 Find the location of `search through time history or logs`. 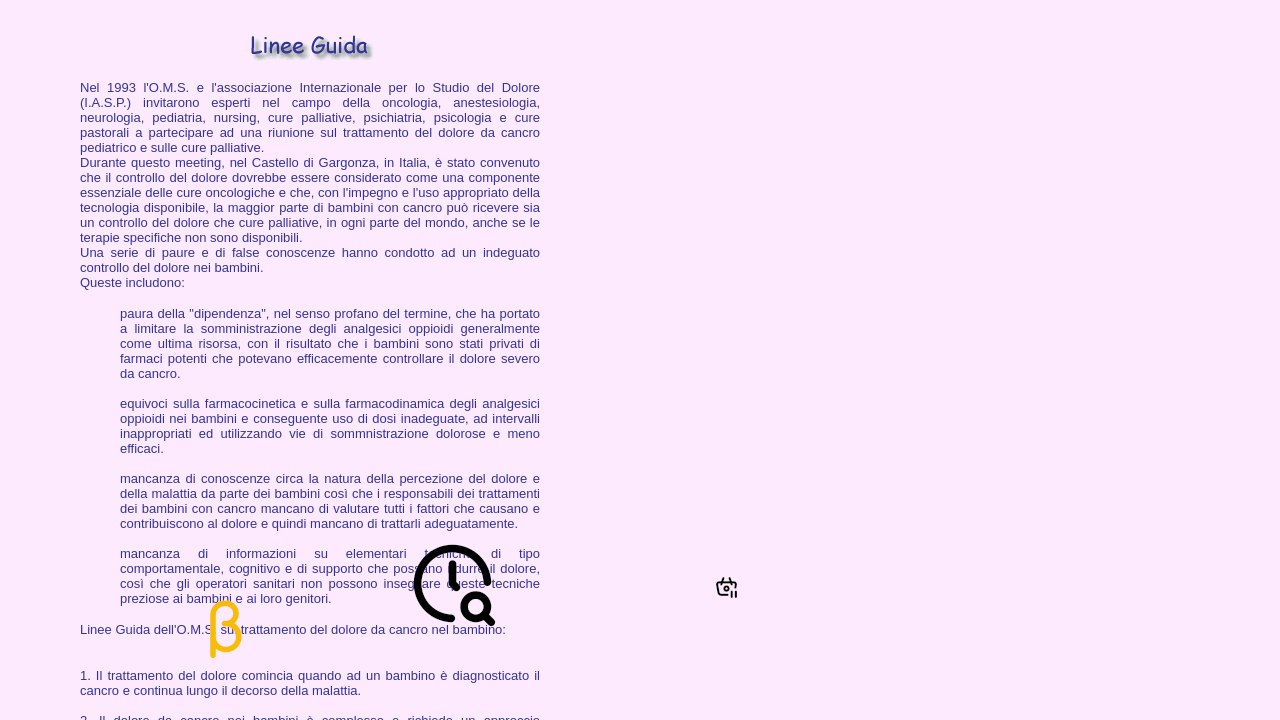

search through time history or logs is located at coordinates (452, 583).